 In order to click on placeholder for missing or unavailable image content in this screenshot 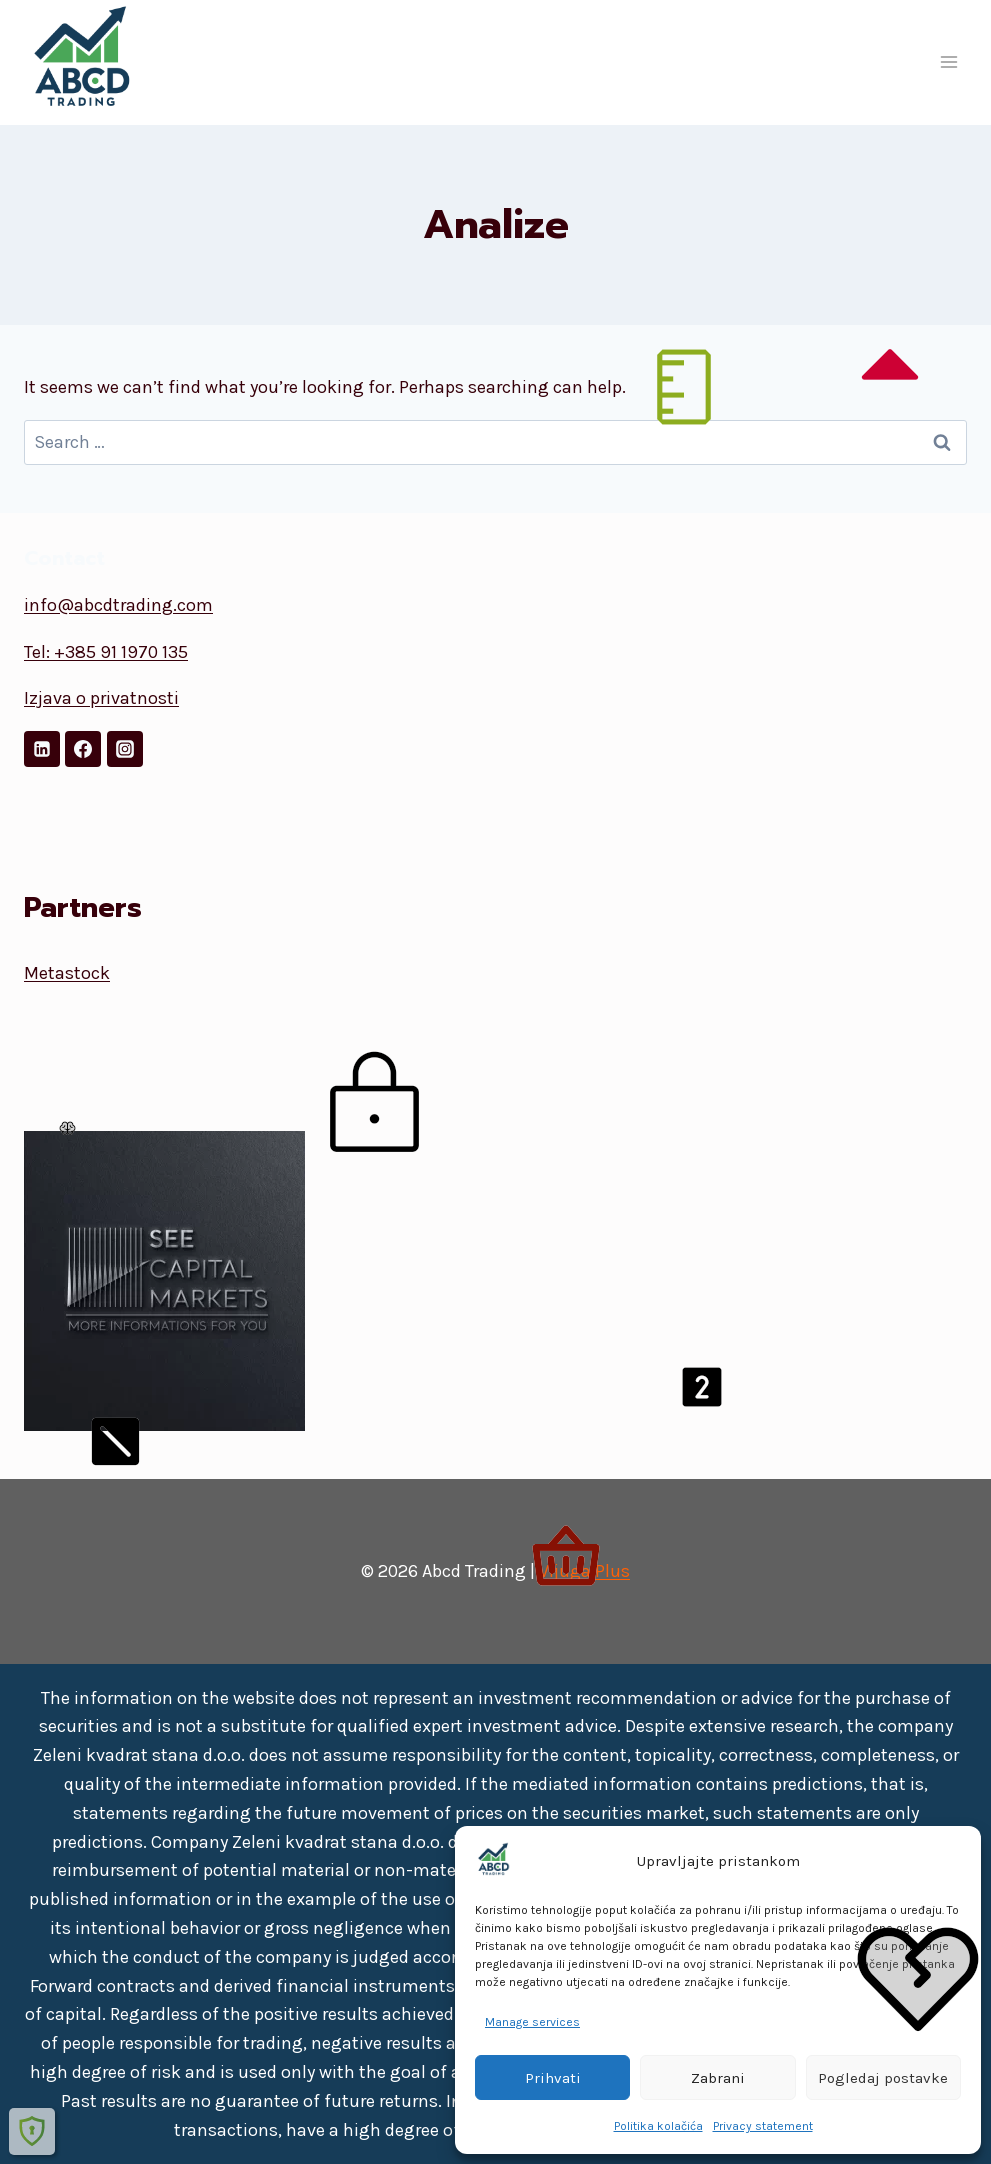, I will do `click(115, 1441)`.